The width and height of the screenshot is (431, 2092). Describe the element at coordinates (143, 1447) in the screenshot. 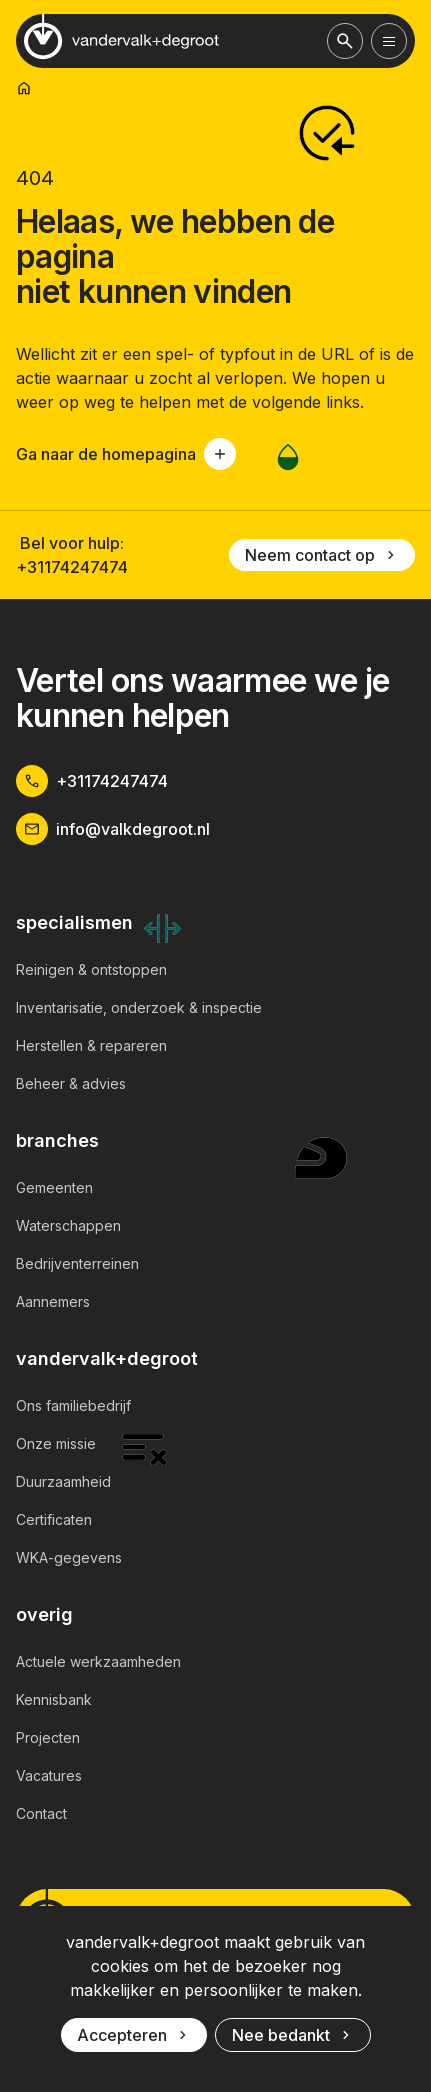

I see `remove a playlist` at that location.